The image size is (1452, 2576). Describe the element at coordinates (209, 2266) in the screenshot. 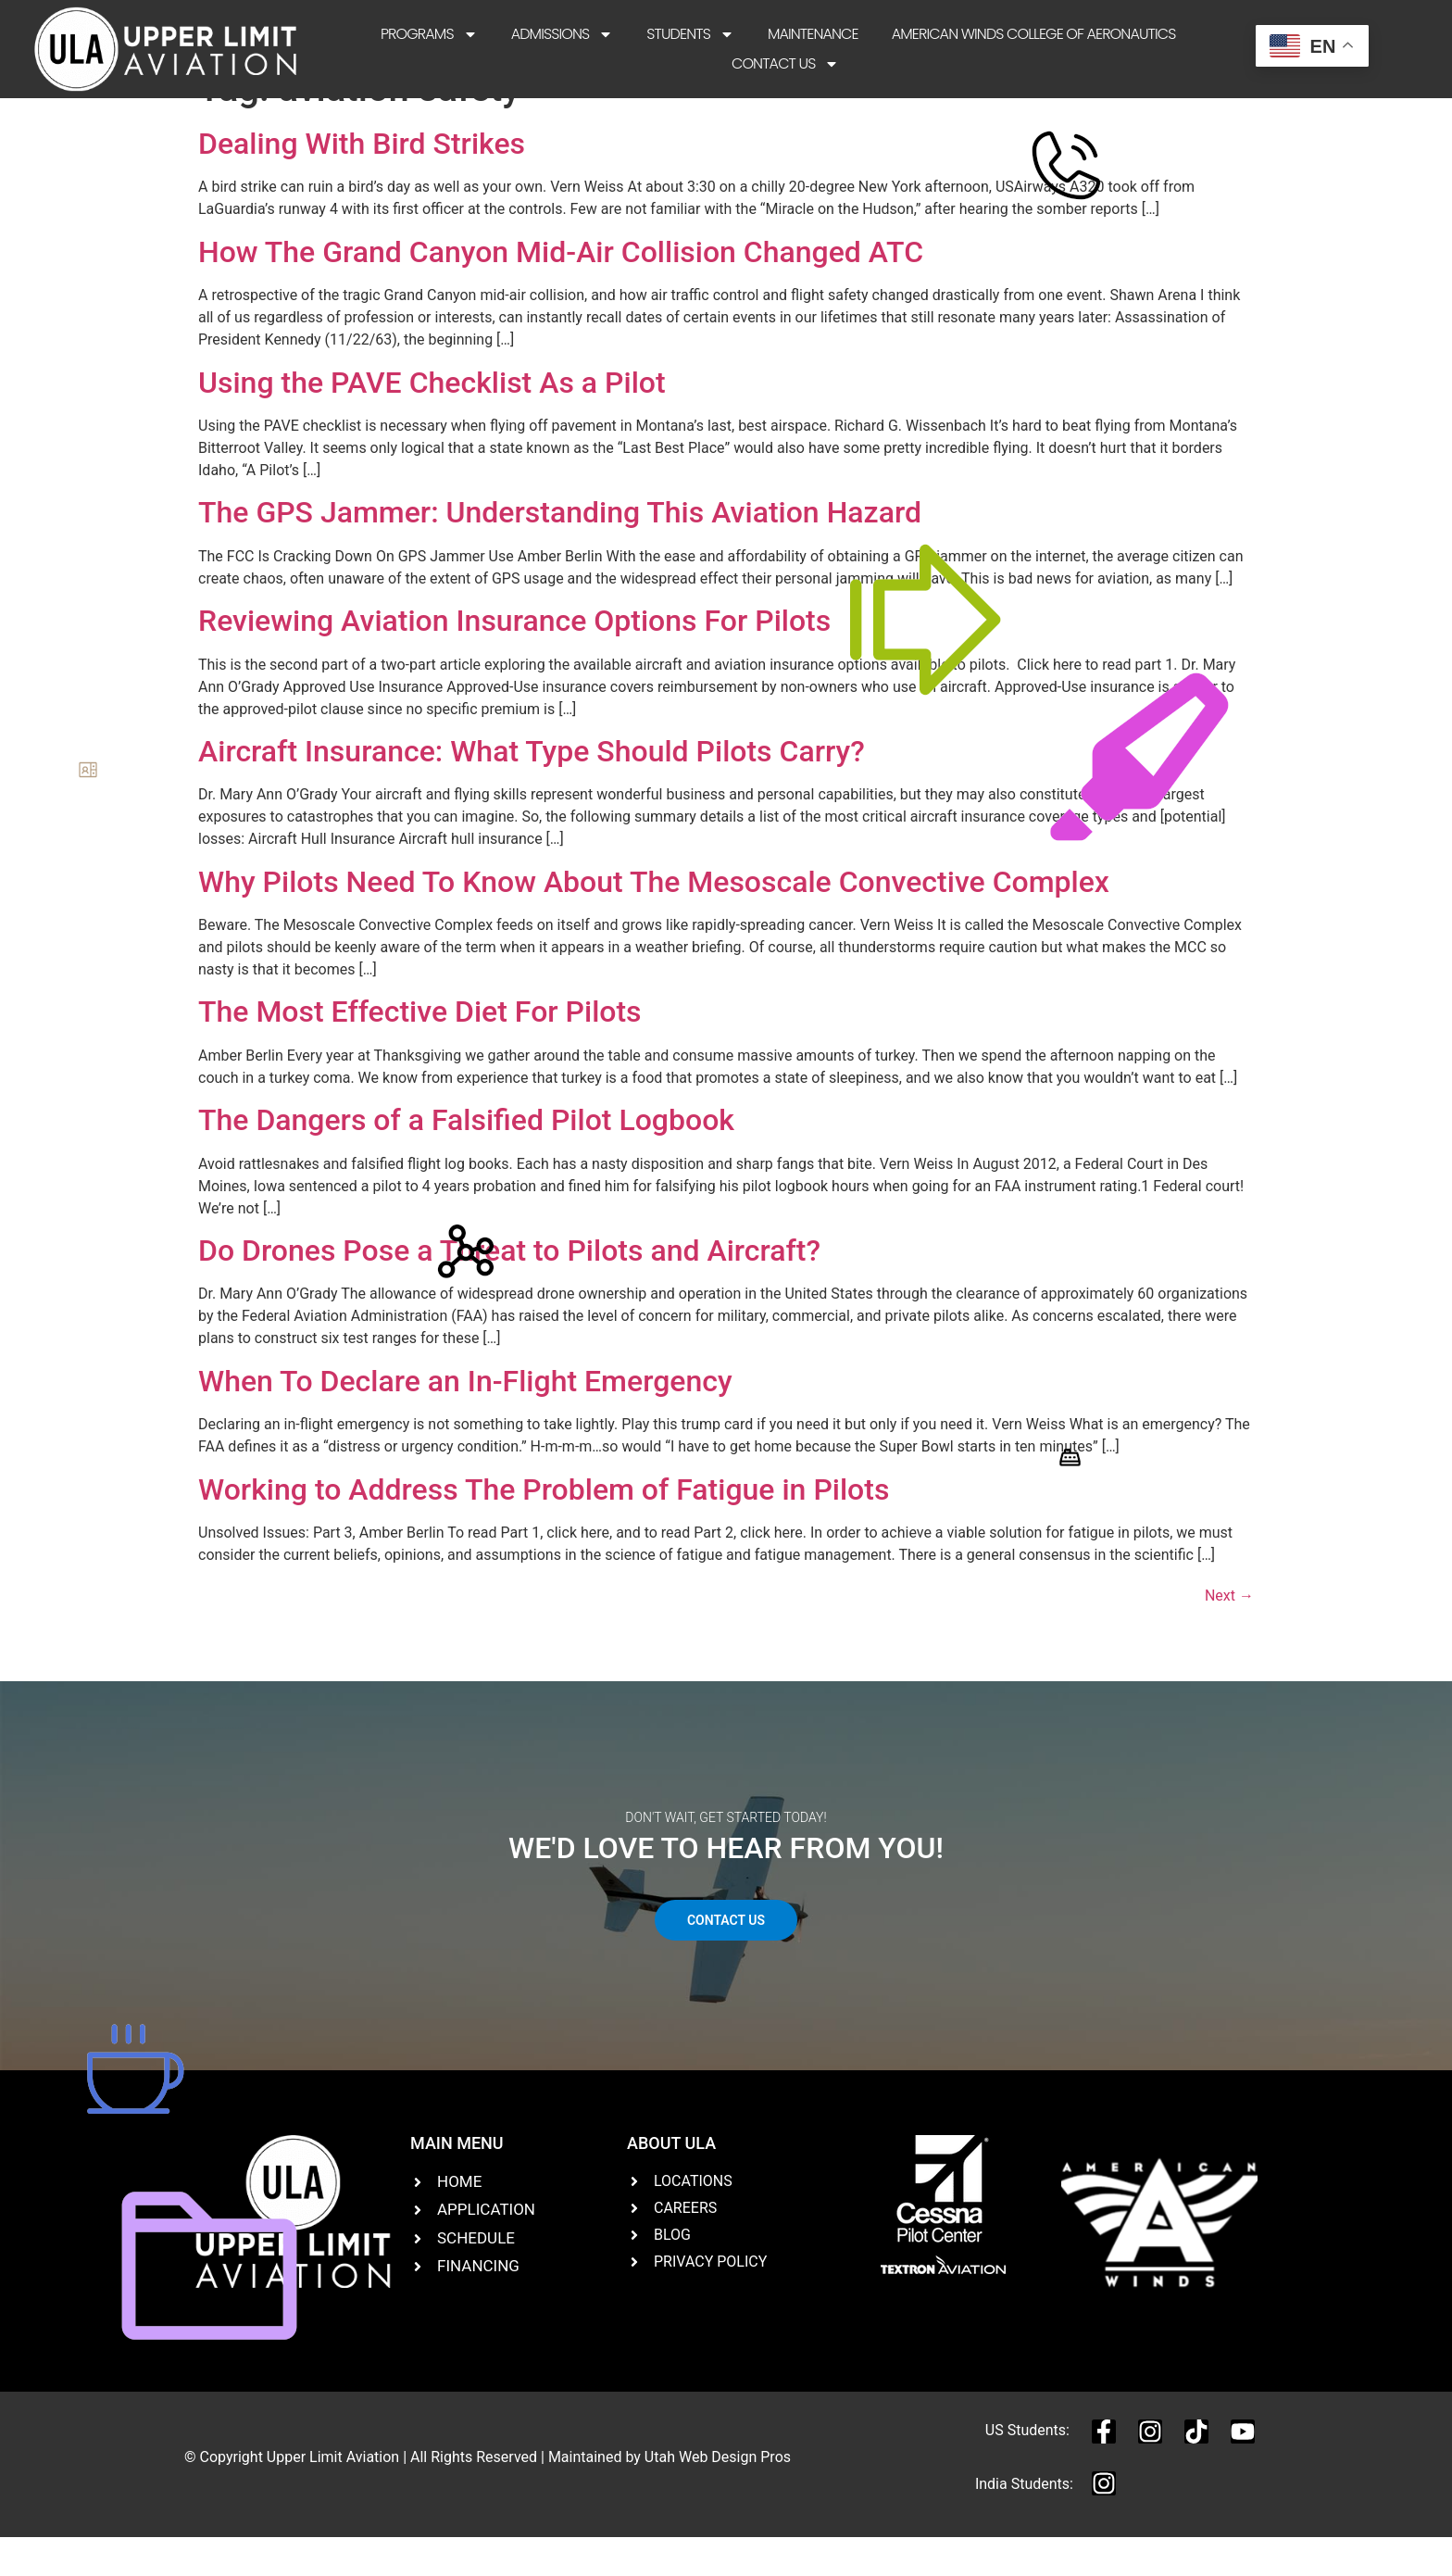

I see `open folder to view files` at that location.